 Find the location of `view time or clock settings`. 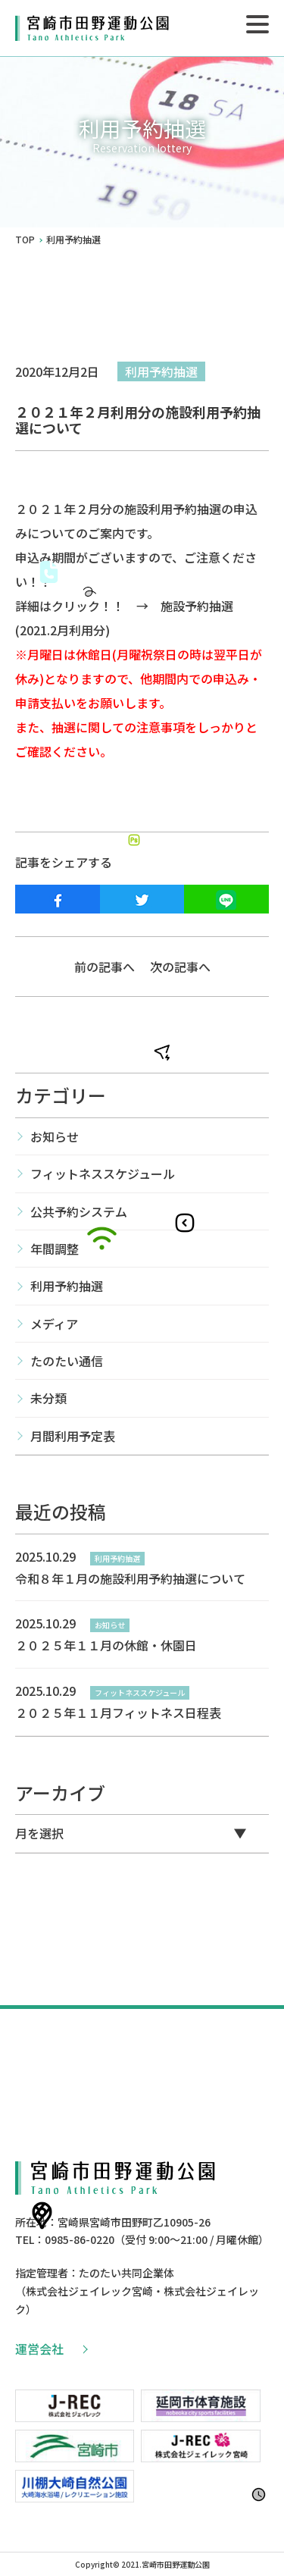

view time or clock settings is located at coordinates (258, 2494).